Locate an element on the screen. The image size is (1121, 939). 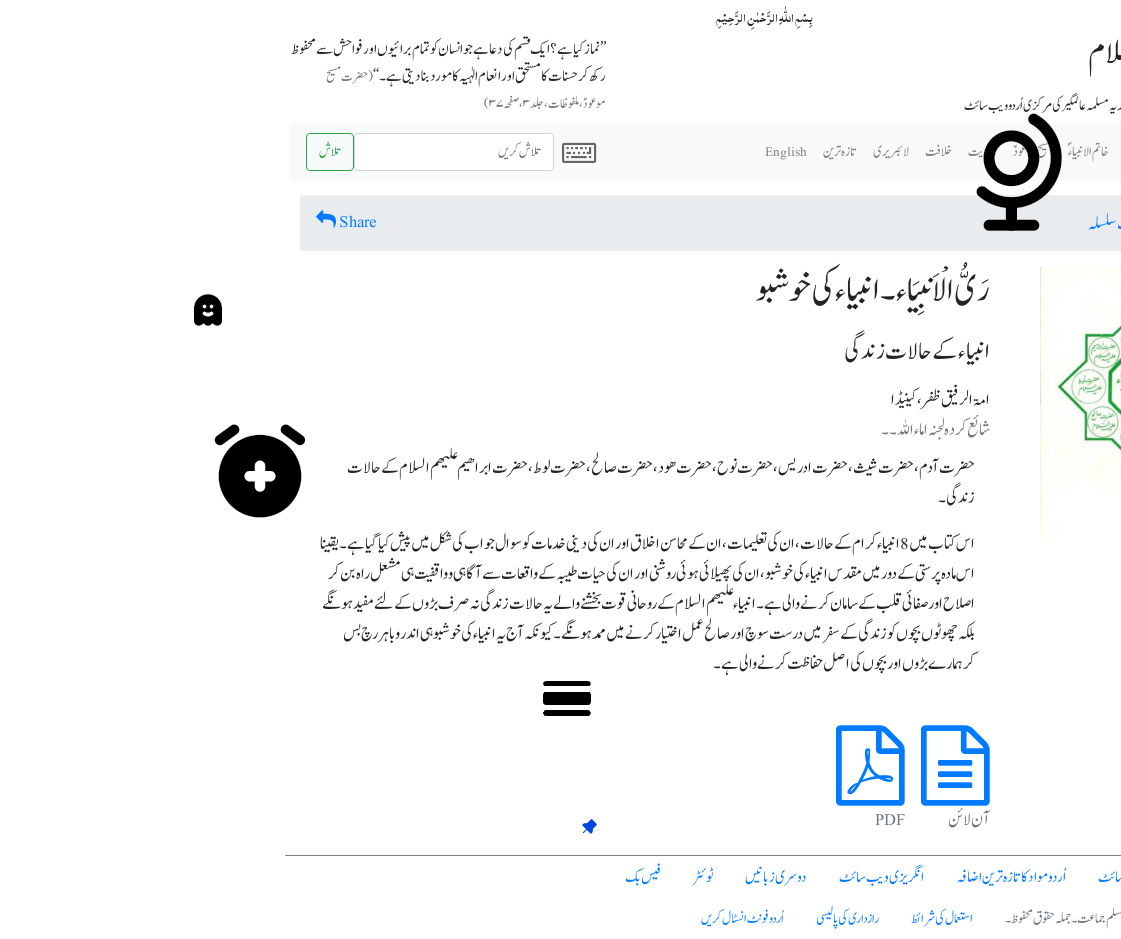
switch to daily calendar view is located at coordinates (567, 697).